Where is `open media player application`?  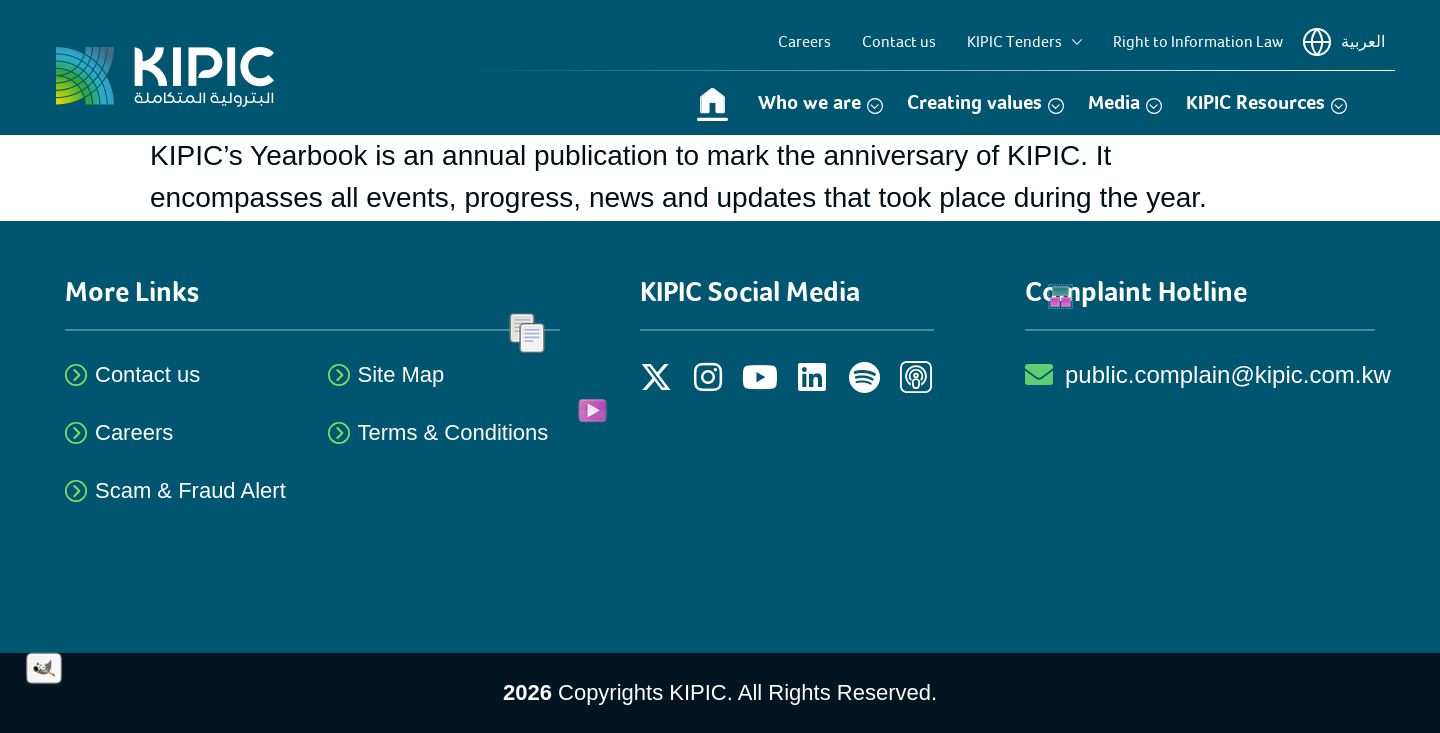 open media player application is located at coordinates (592, 410).